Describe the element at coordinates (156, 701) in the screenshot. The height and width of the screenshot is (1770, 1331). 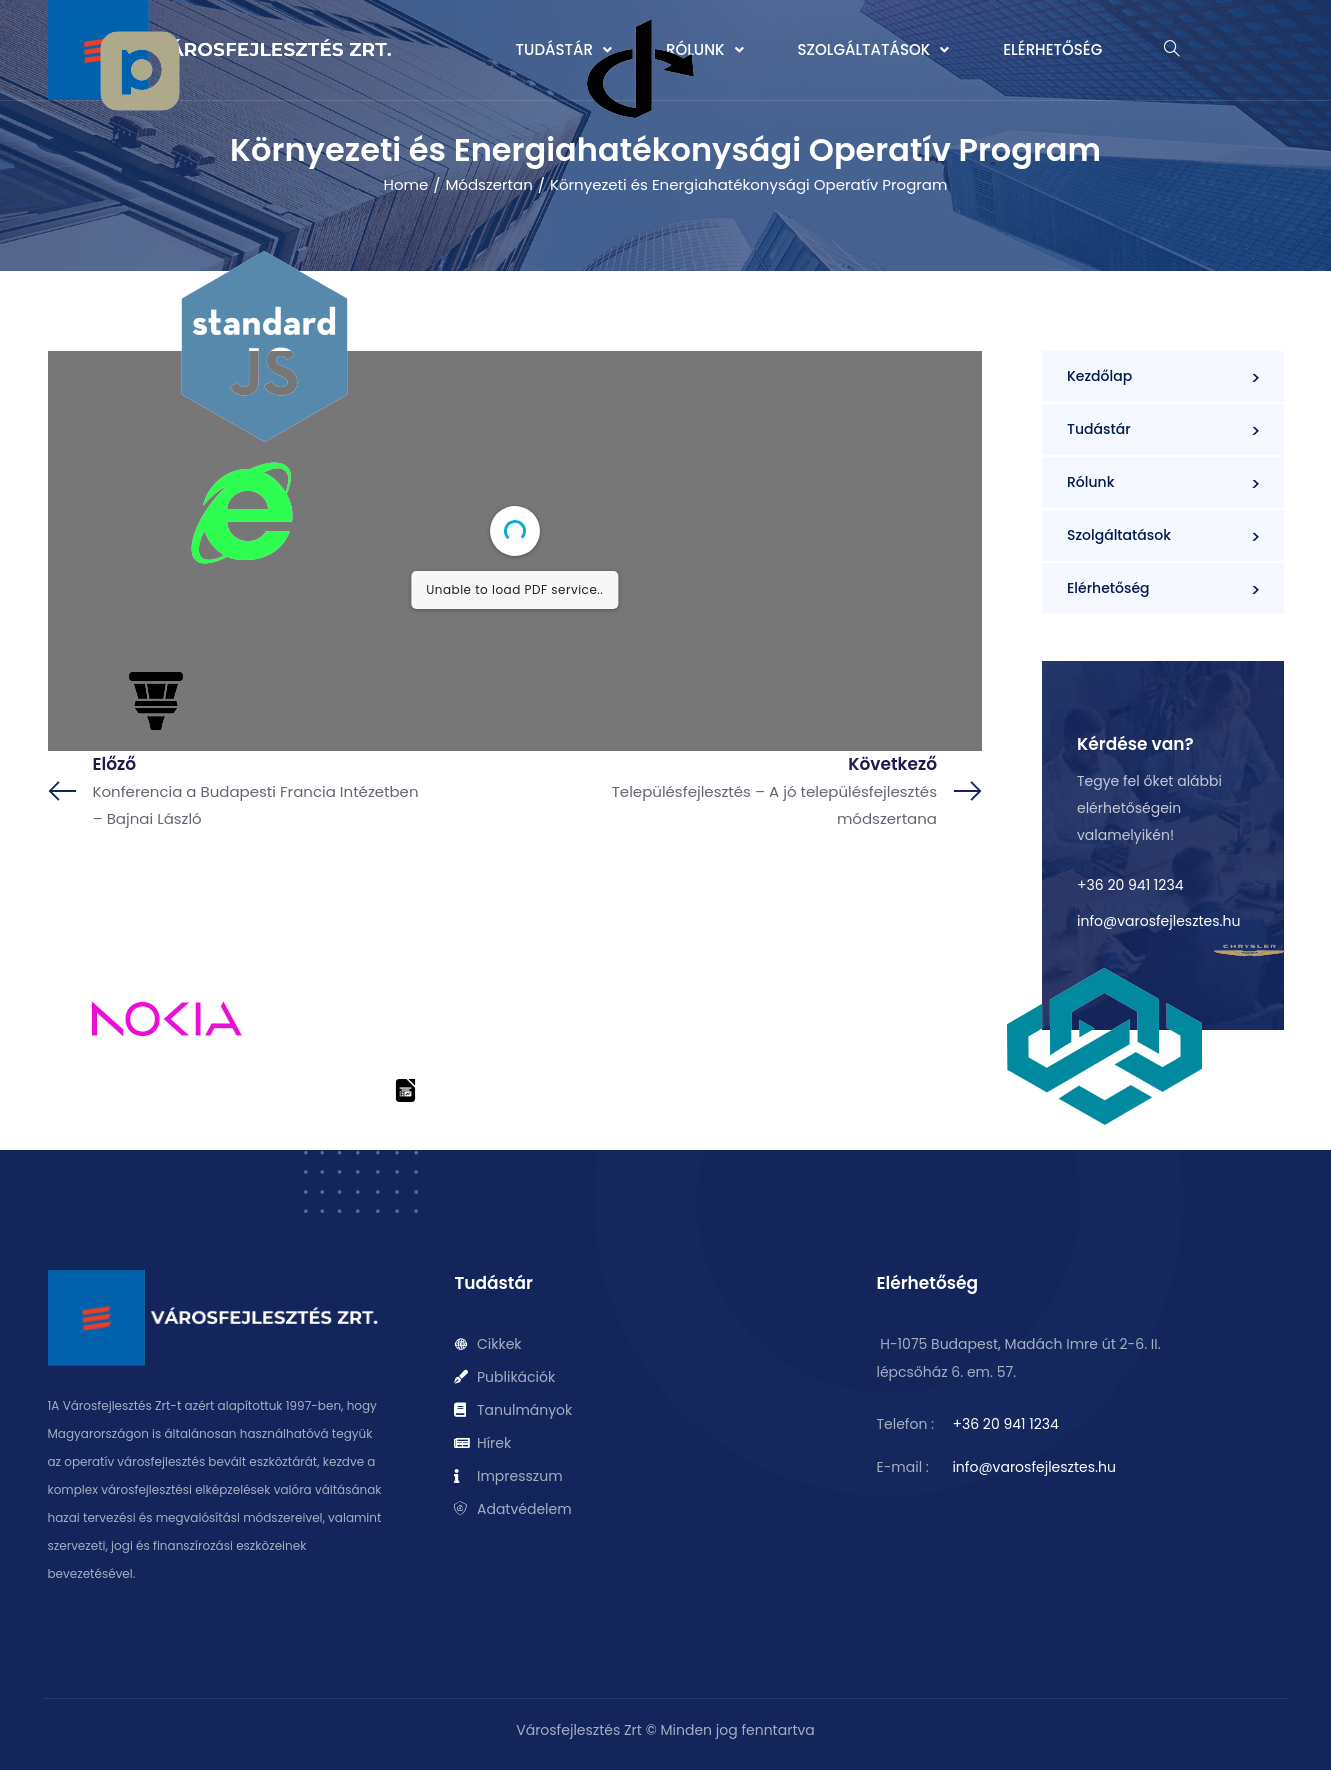
I see `tower git client app logo` at that location.